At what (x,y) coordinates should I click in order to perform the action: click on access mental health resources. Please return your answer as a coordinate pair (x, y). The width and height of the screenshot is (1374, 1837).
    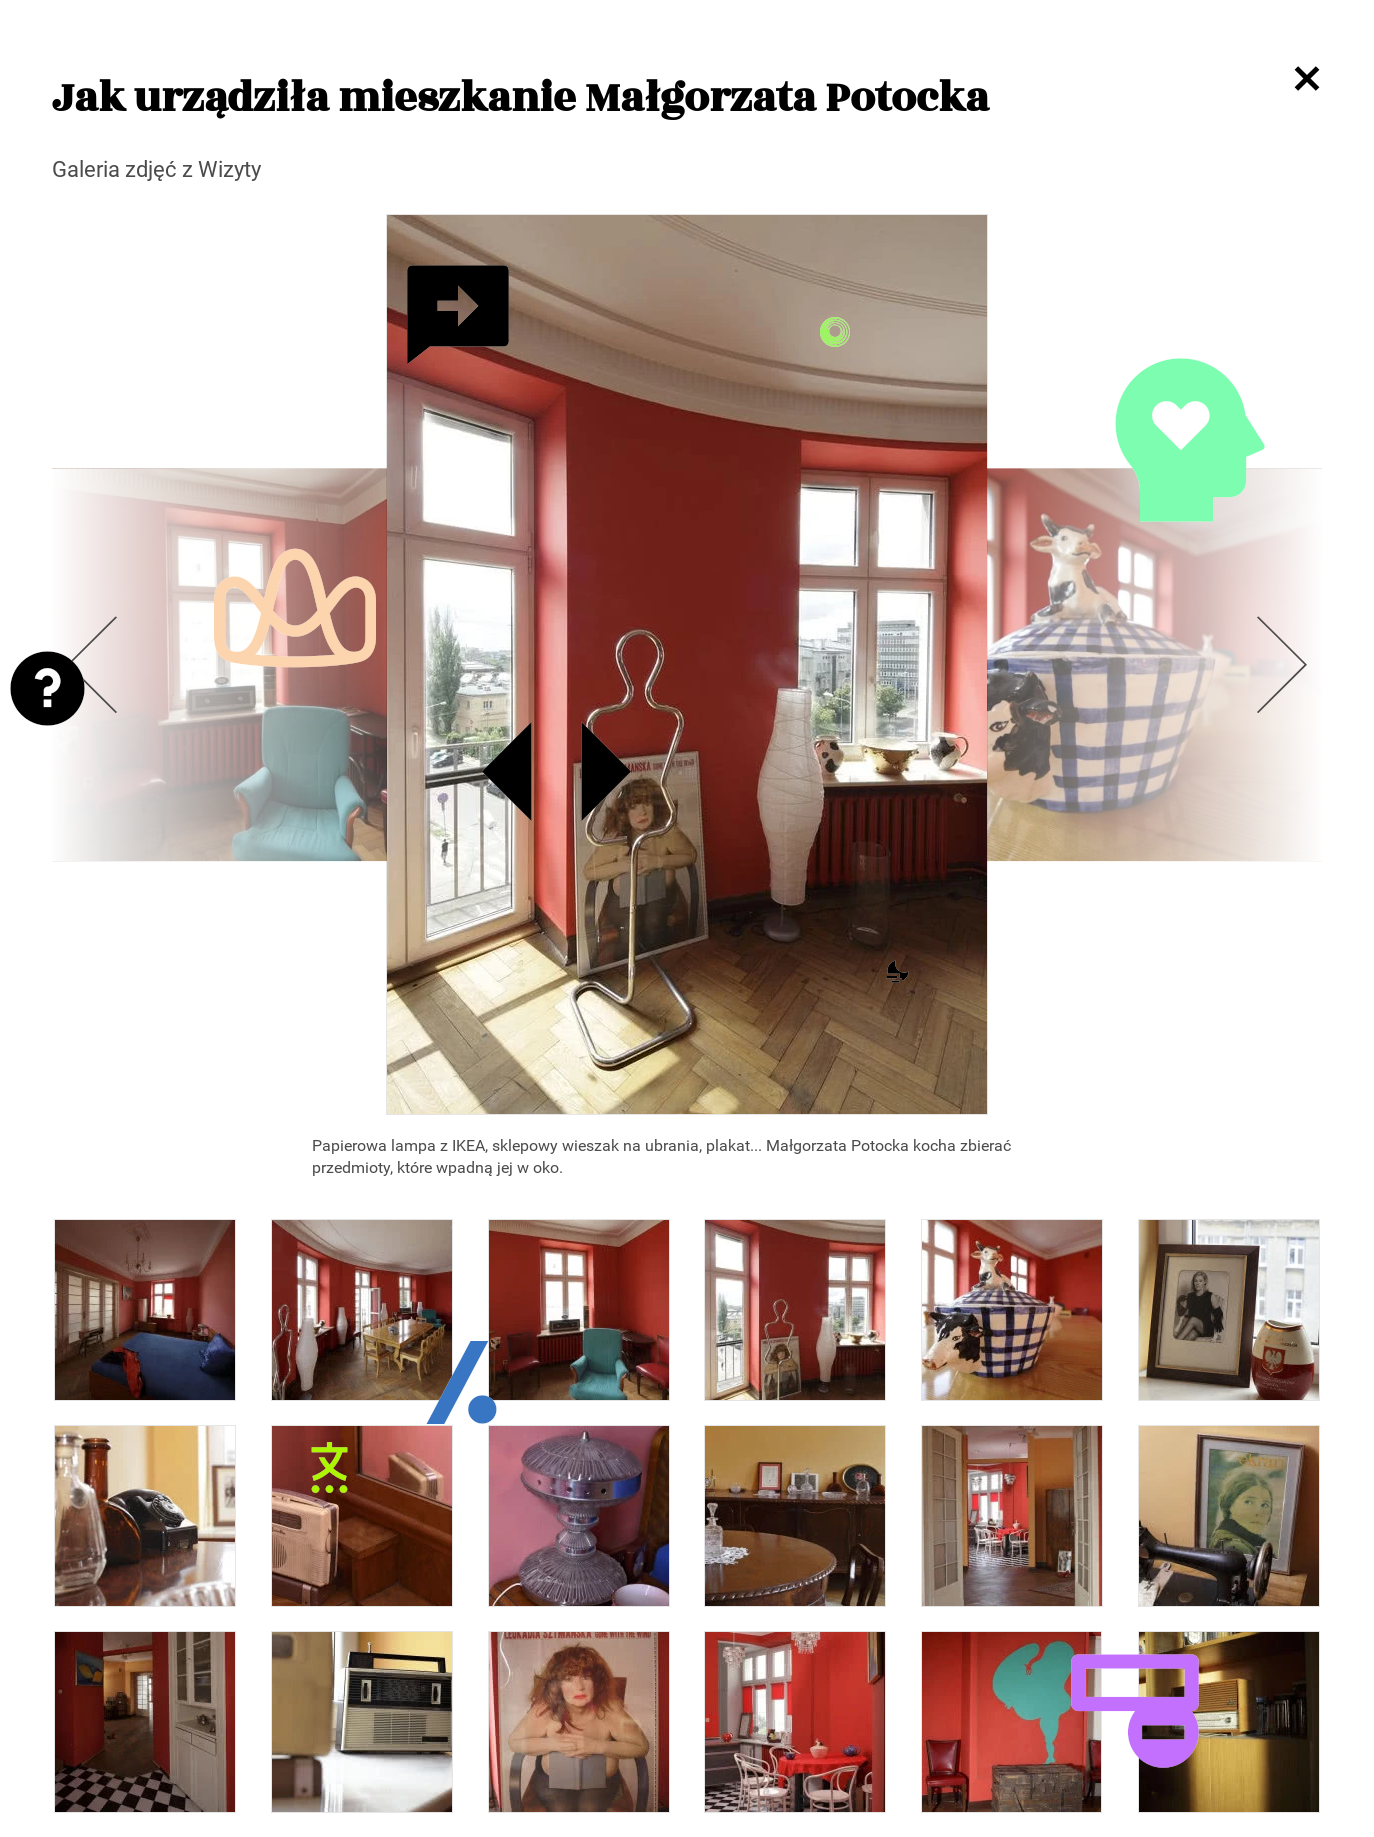
    Looking at the image, I should click on (1189, 440).